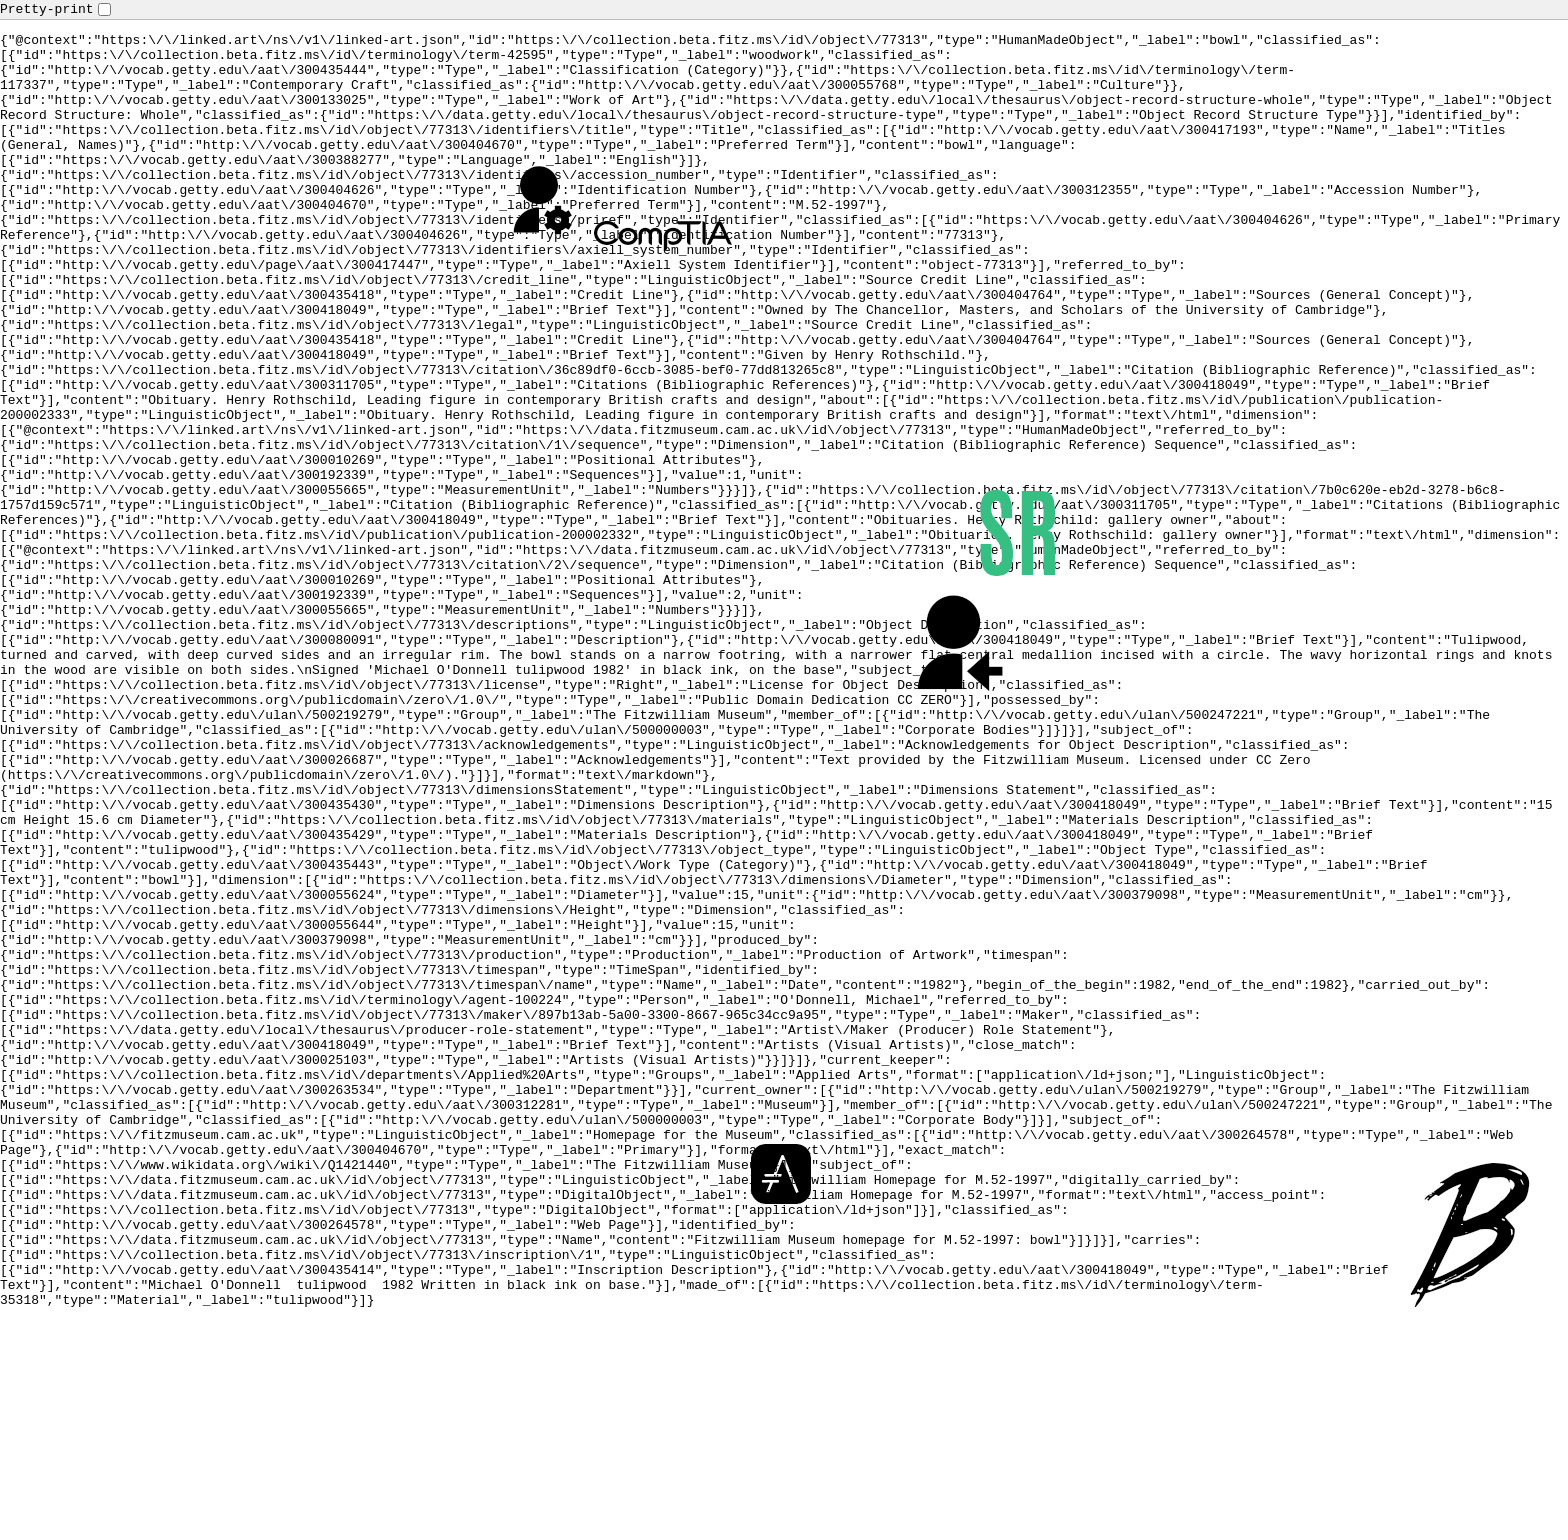 Image resolution: width=1568 pixels, height=1540 pixels. I want to click on babel javascript compiler logo, so click(1470, 1235).